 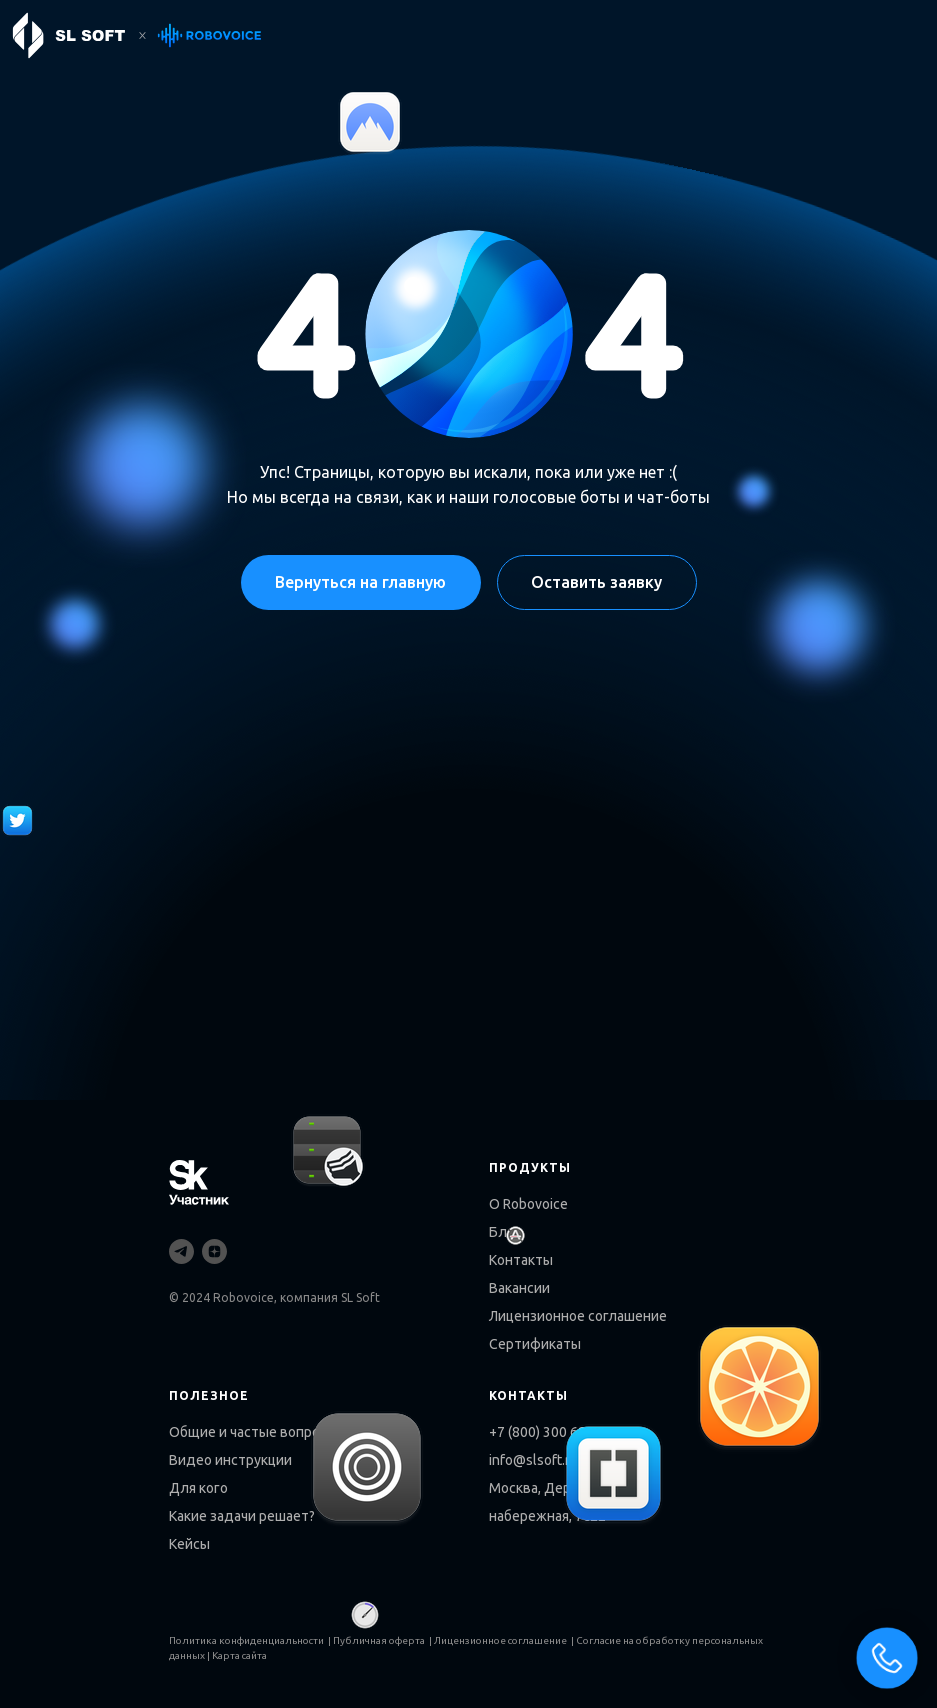 I want to click on open nordvpn application, so click(x=370, y=122).